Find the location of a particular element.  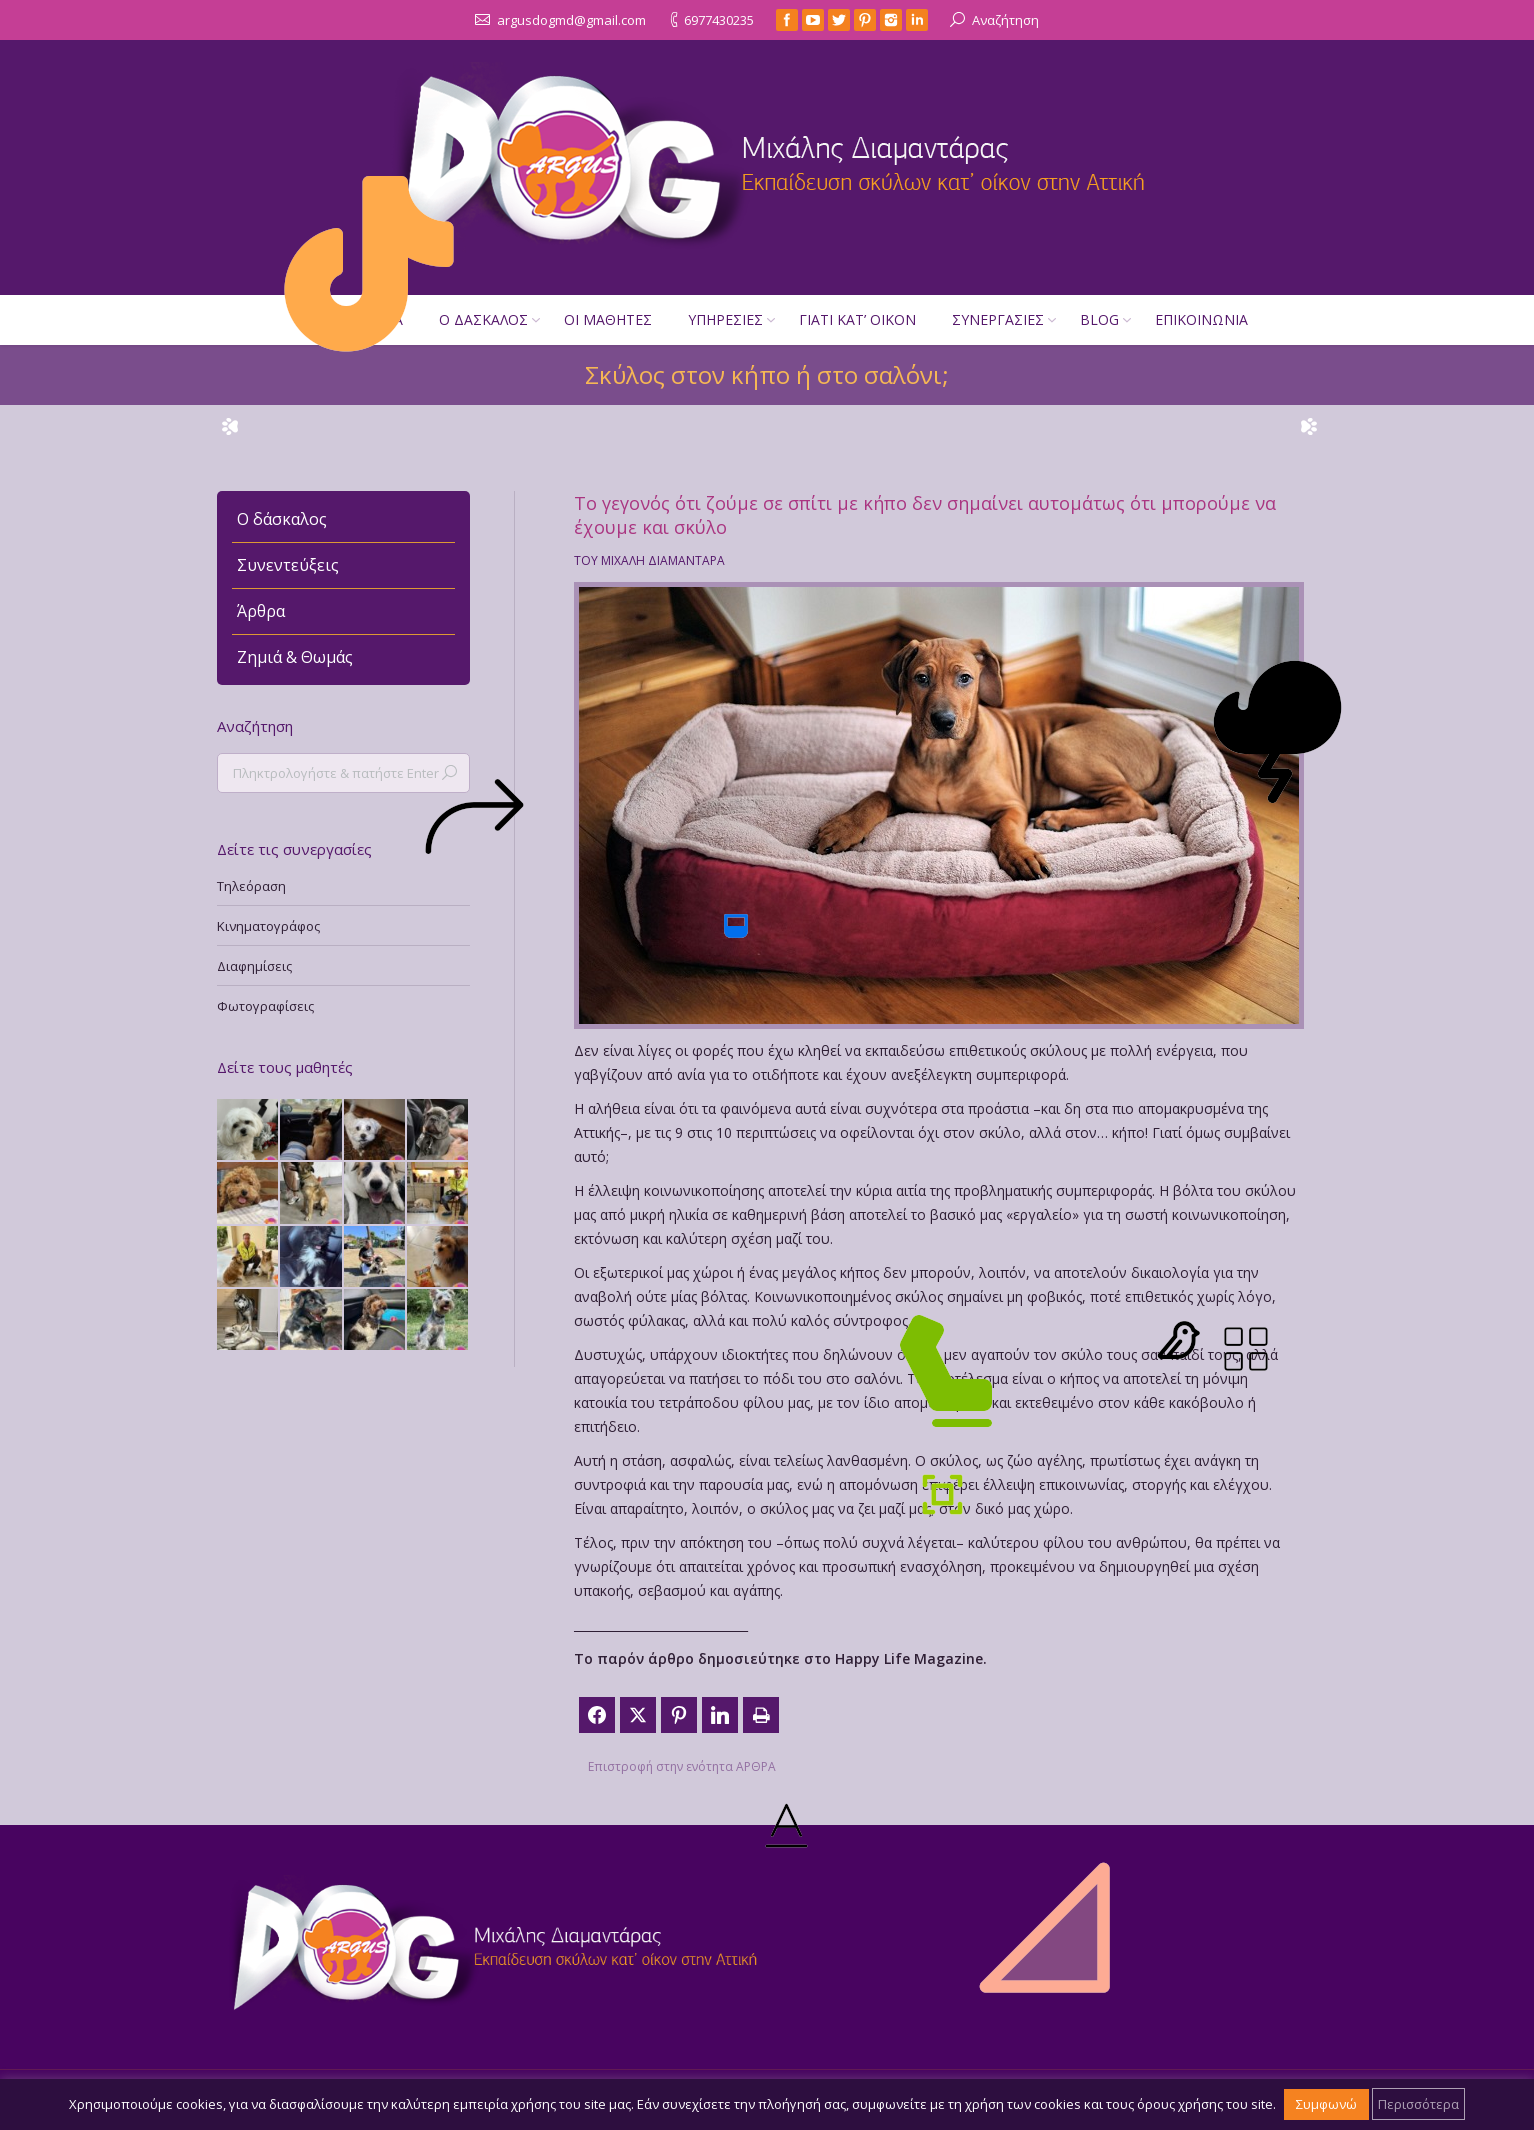

view all apps or menu grid is located at coordinates (1246, 1349).